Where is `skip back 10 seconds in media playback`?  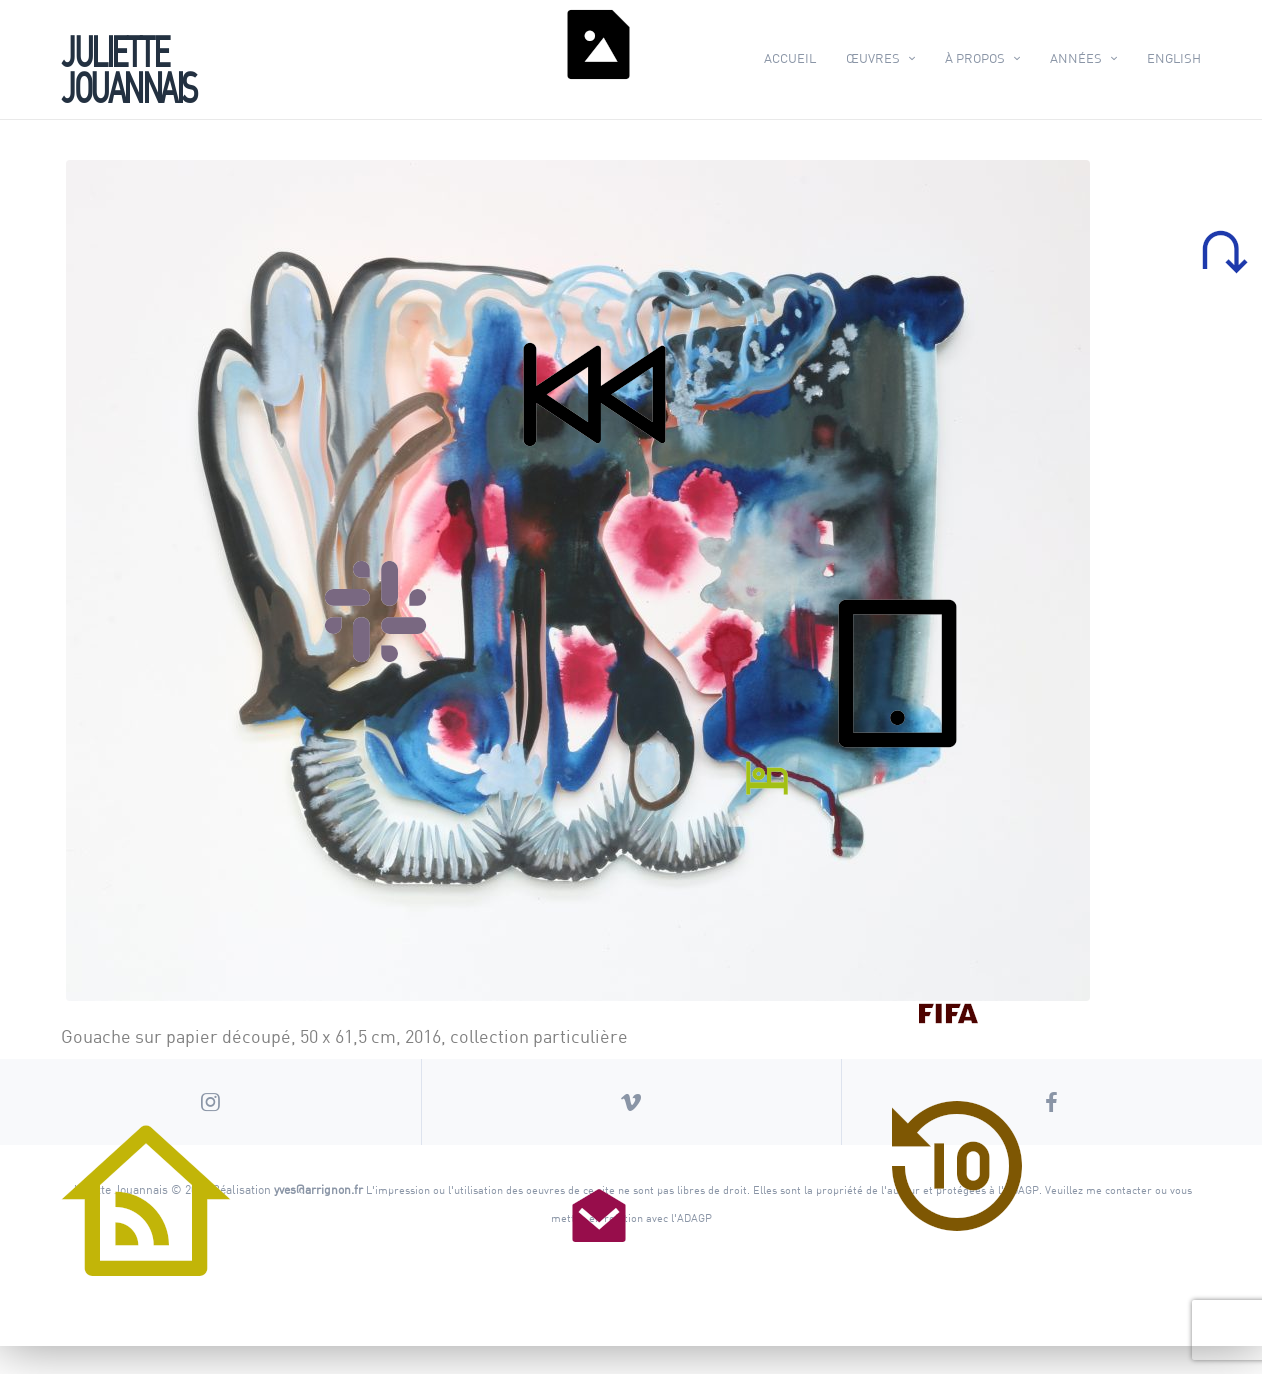
skip back 10 seconds in media playback is located at coordinates (957, 1166).